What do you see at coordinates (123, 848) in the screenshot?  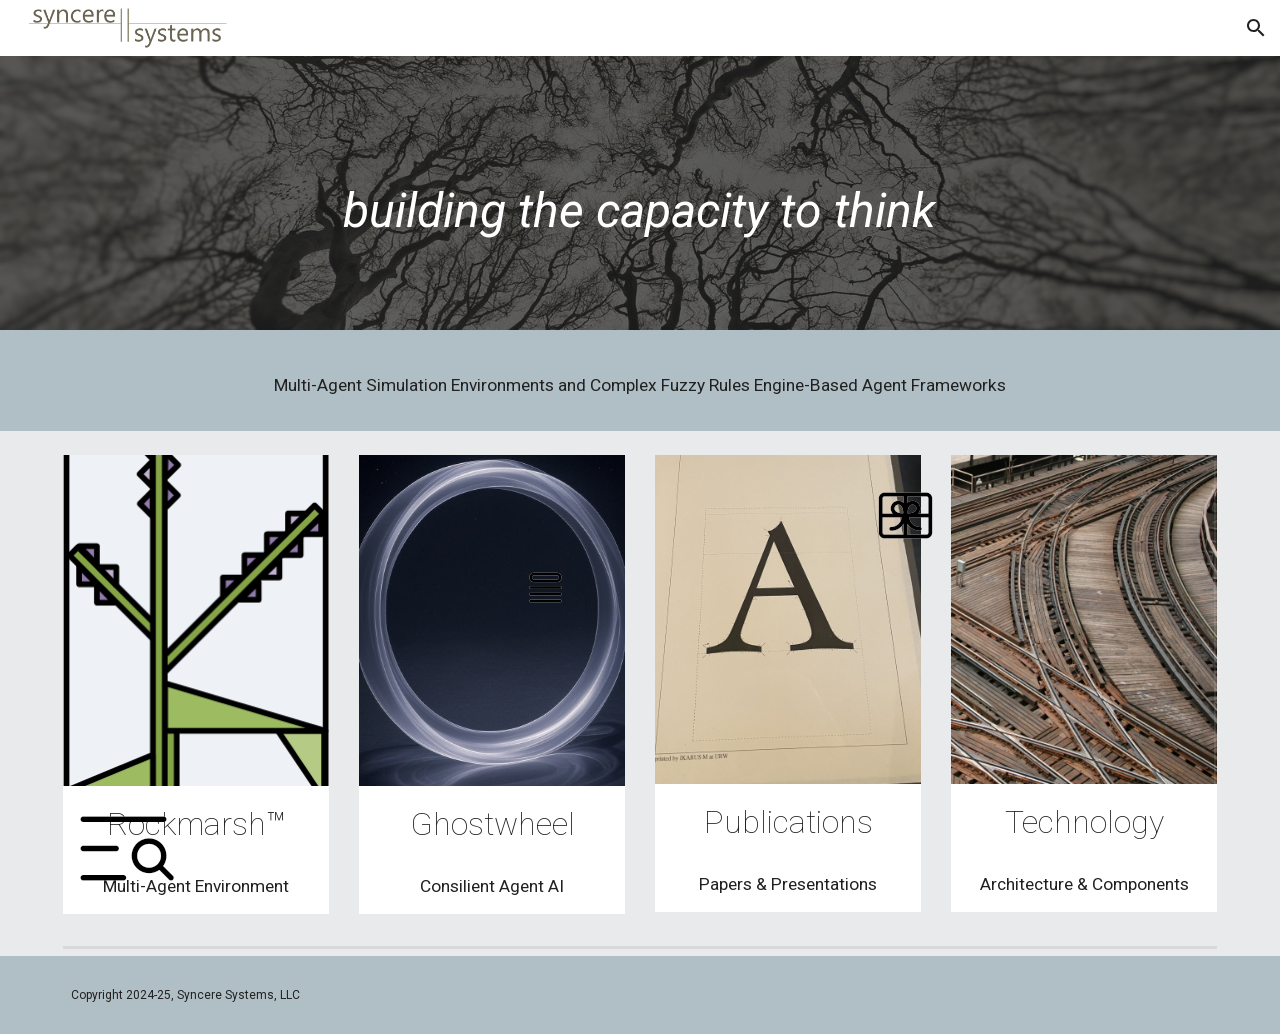 I see `search within a list or document` at bounding box center [123, 848].